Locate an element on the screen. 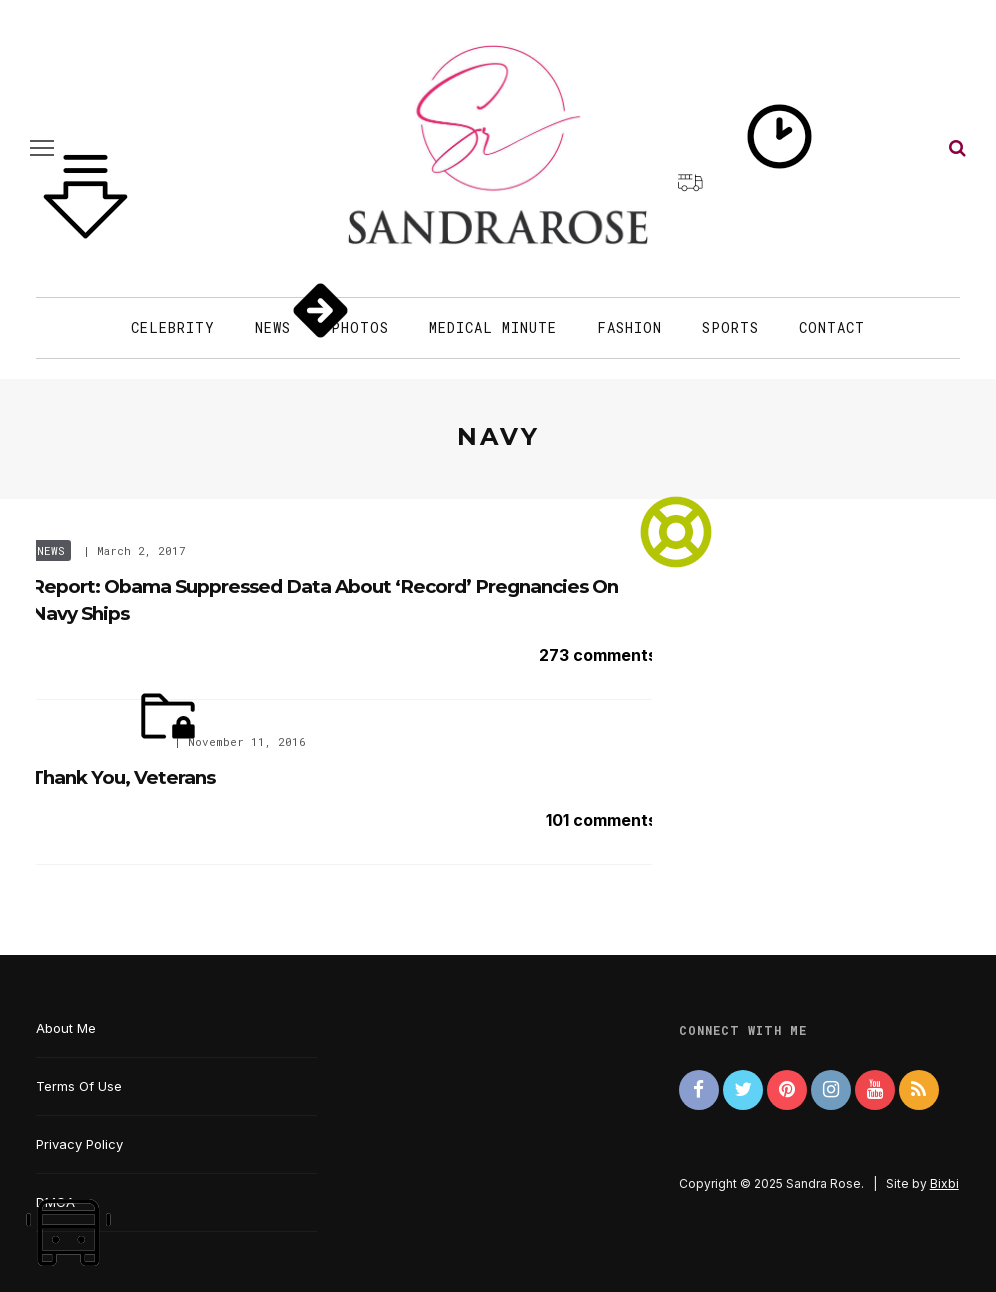 The width and height of the screenshot is (996, 1292). access help or support resources is located at coordinates (676, 532).